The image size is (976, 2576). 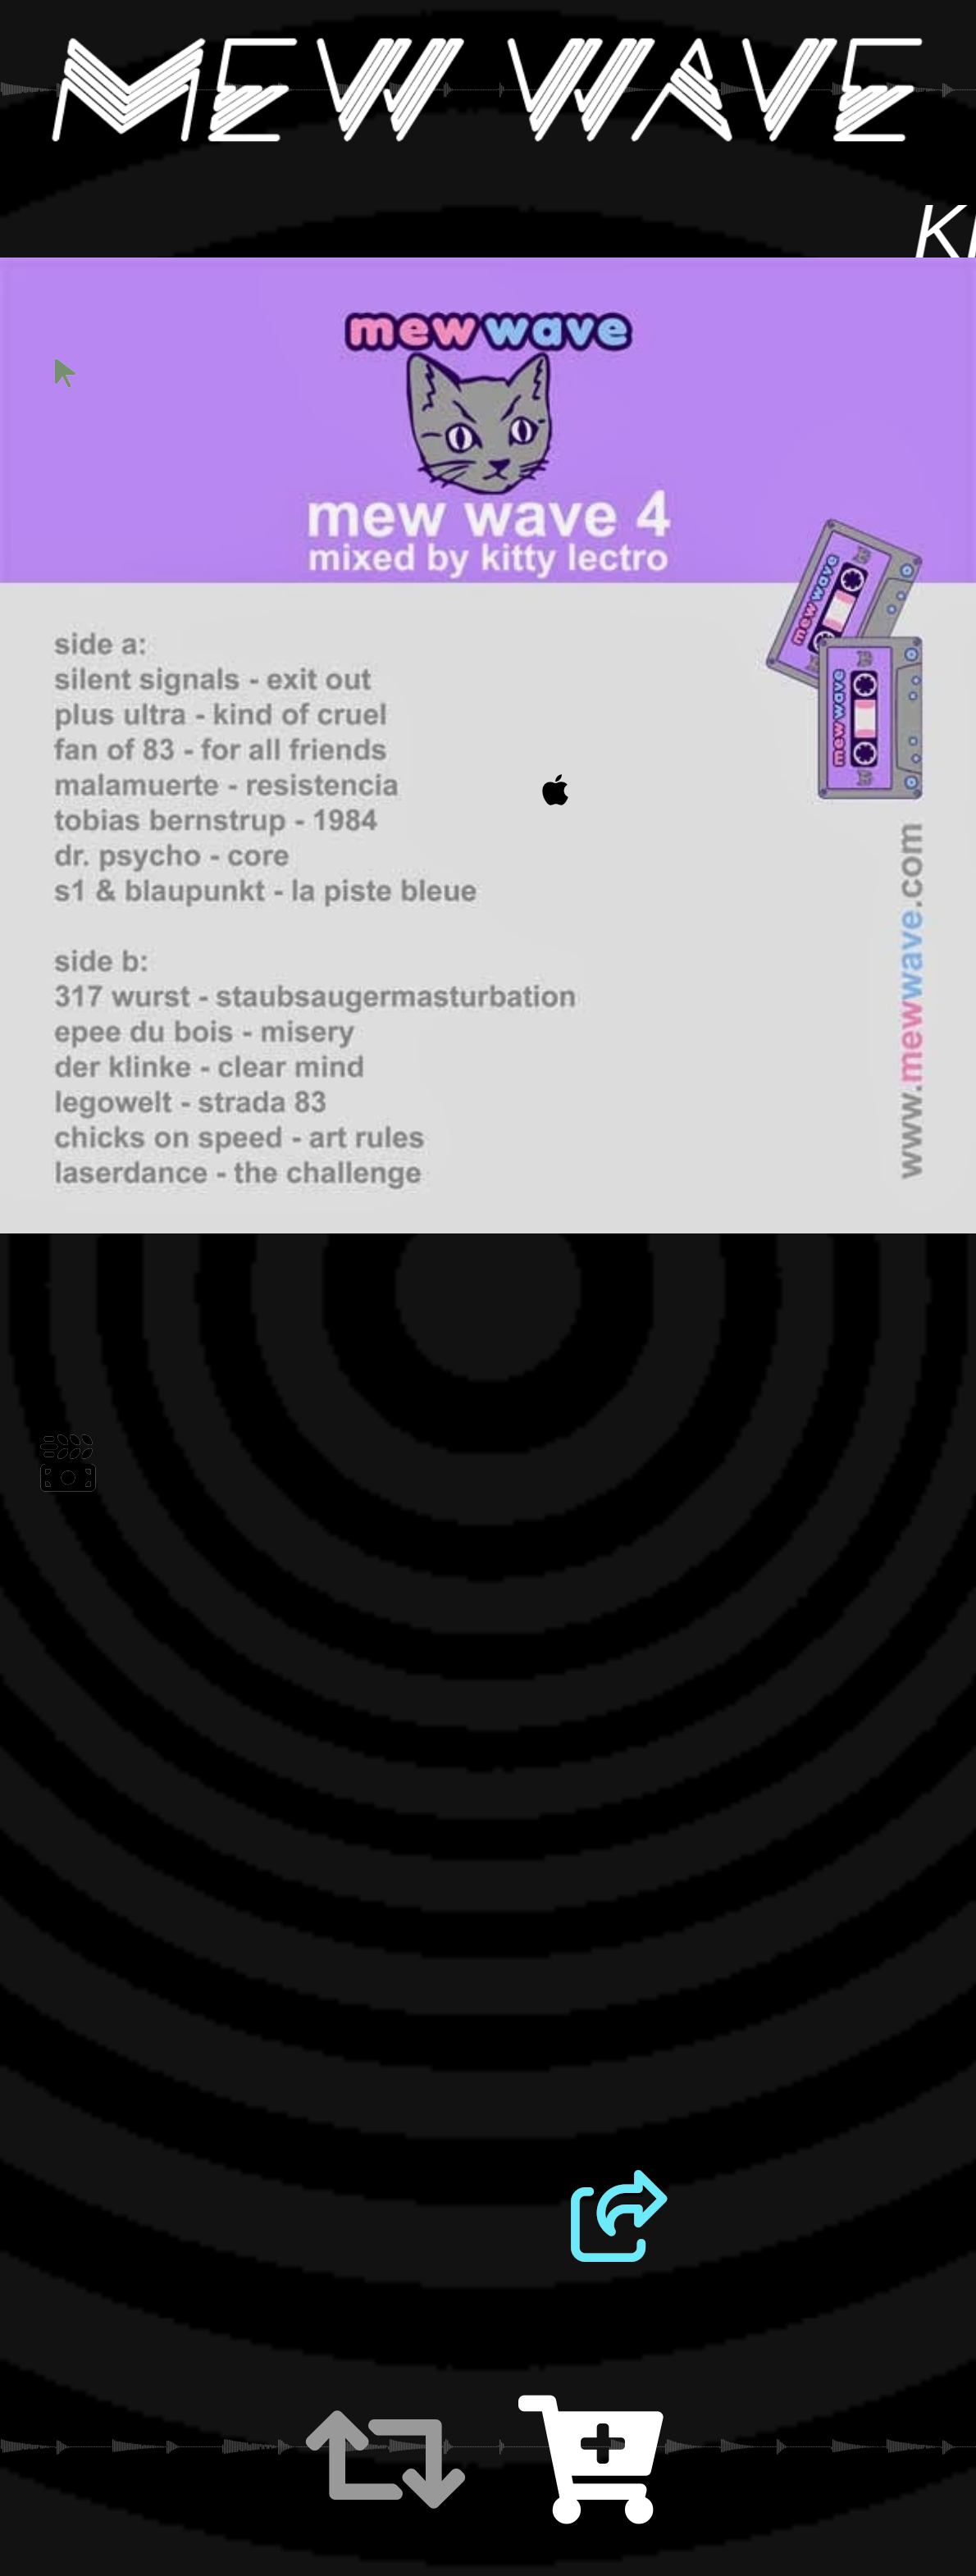 I want to click on Apple company logo, so click(x=555, y=790).